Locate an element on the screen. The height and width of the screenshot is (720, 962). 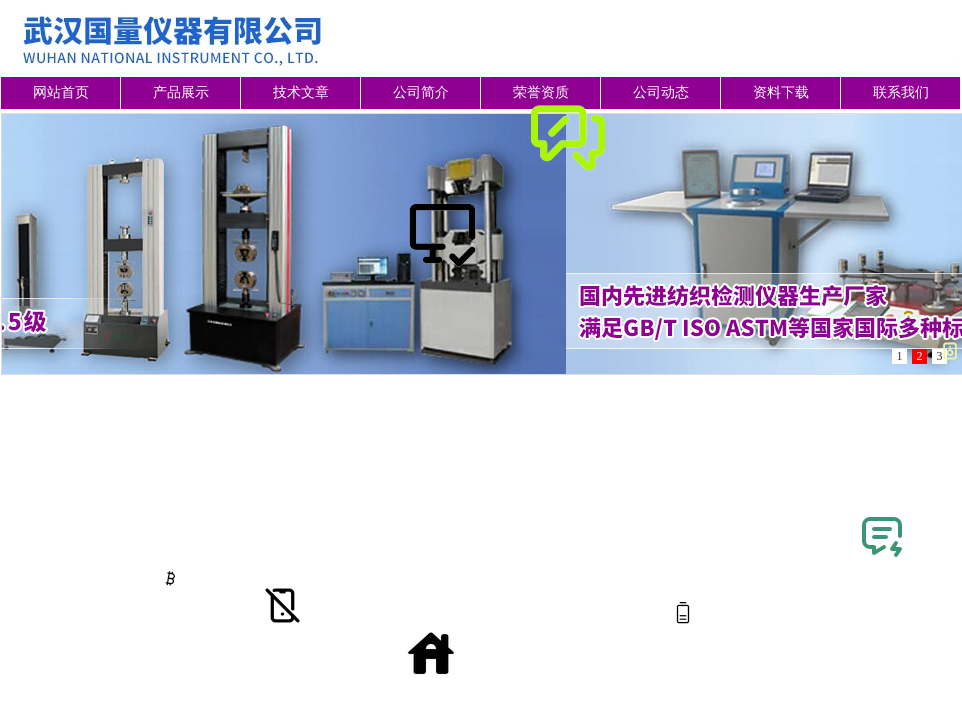
indicates medium battery level is located at coordinates (683, 613).